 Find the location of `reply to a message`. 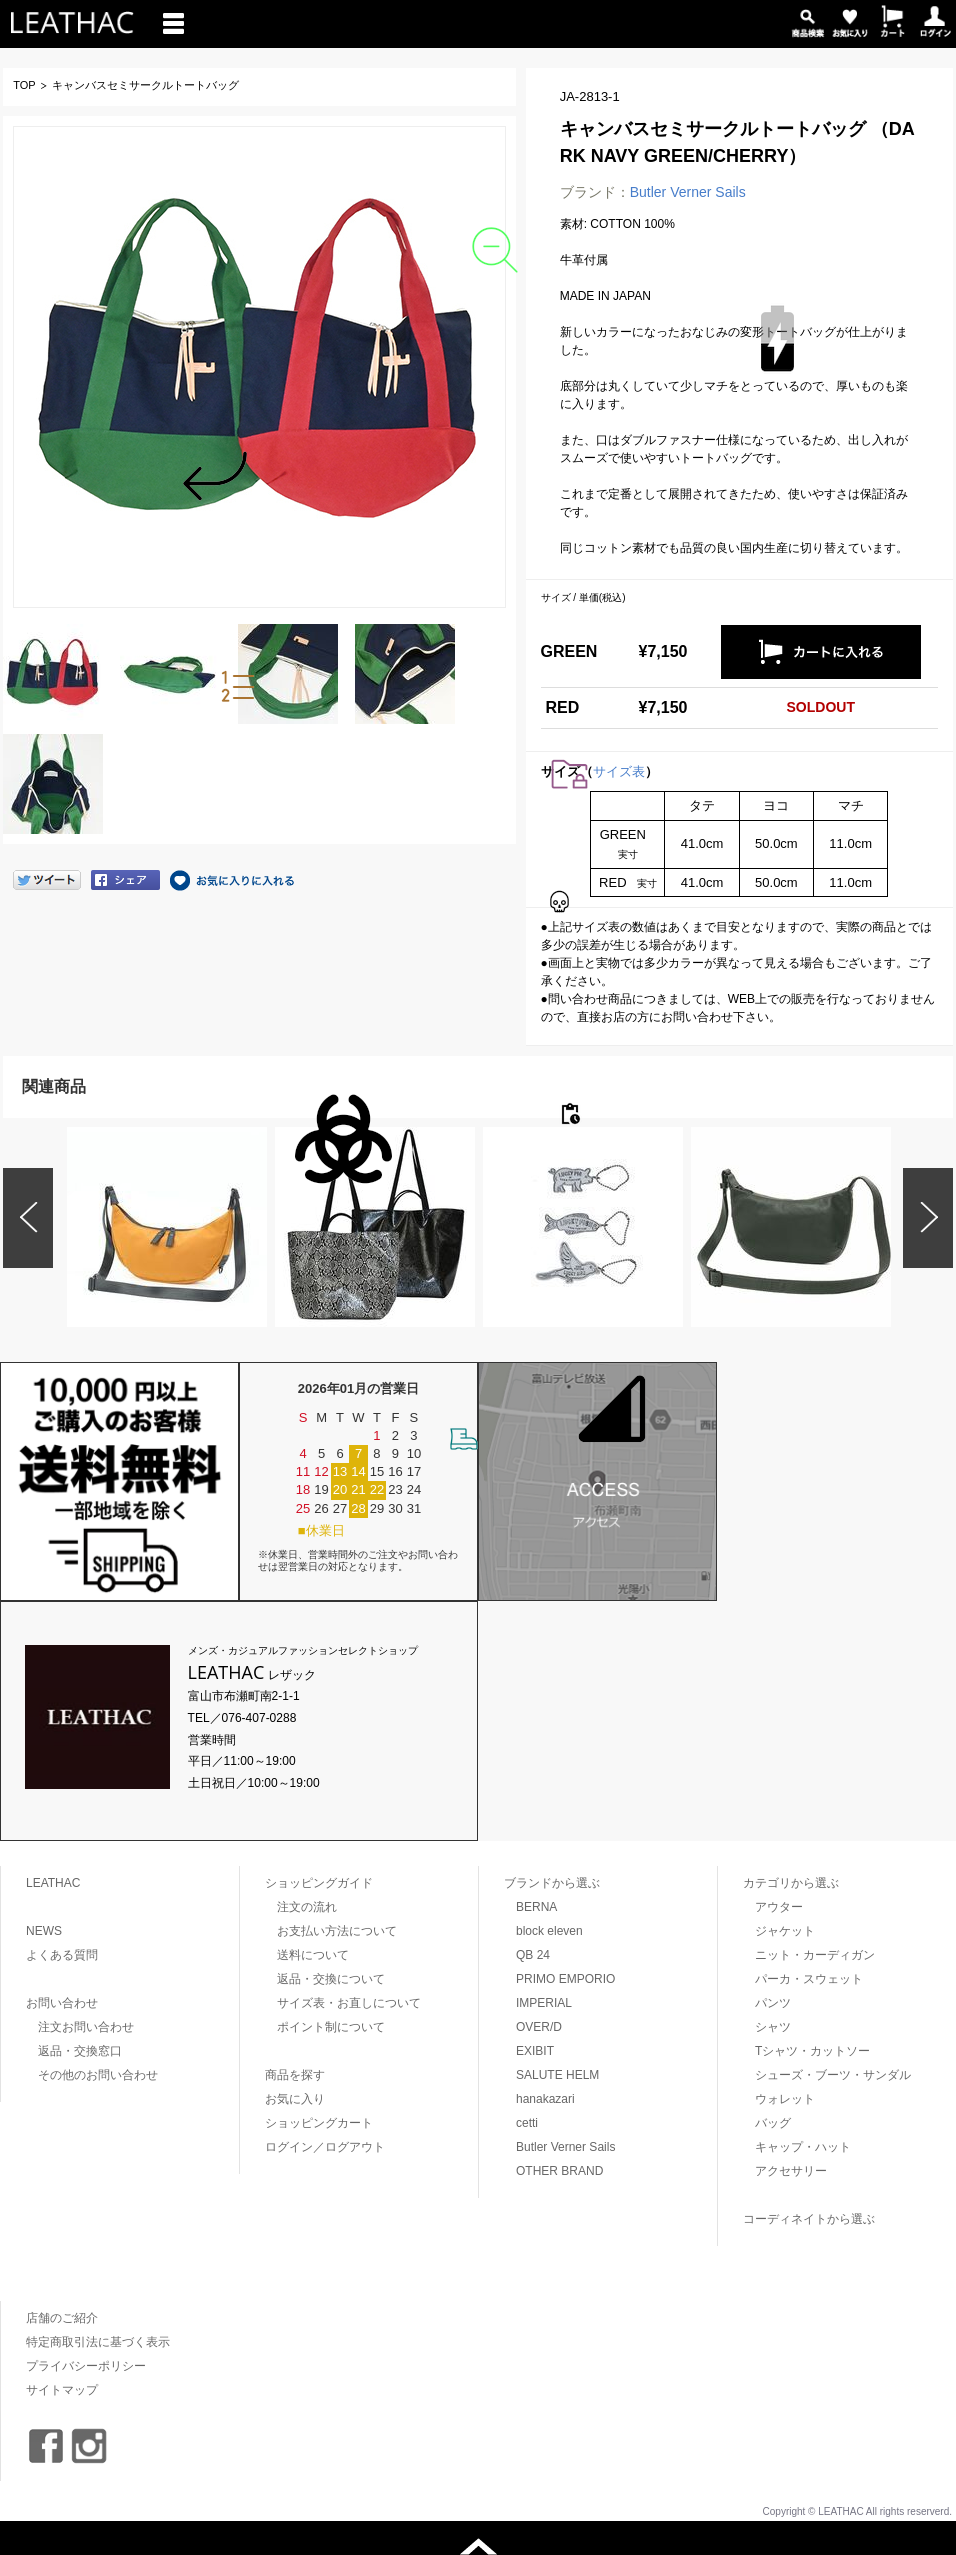

reply to a message is located at coordinates (215, 476).